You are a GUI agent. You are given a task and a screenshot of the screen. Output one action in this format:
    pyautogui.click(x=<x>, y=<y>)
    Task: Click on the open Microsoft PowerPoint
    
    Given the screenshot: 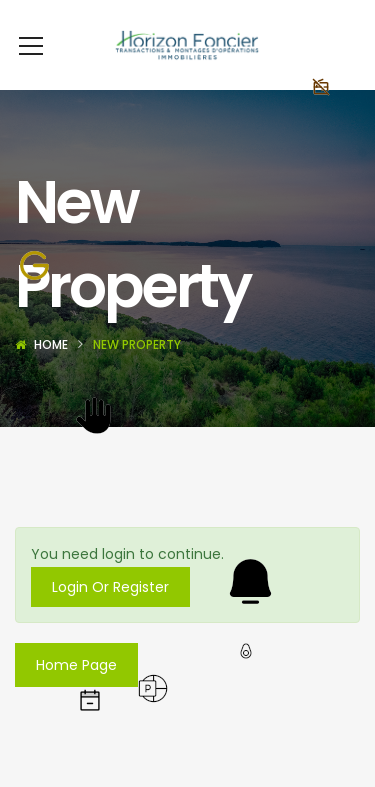 What is the action you would take?
    pyautogui.click(x=152, y=688)
    